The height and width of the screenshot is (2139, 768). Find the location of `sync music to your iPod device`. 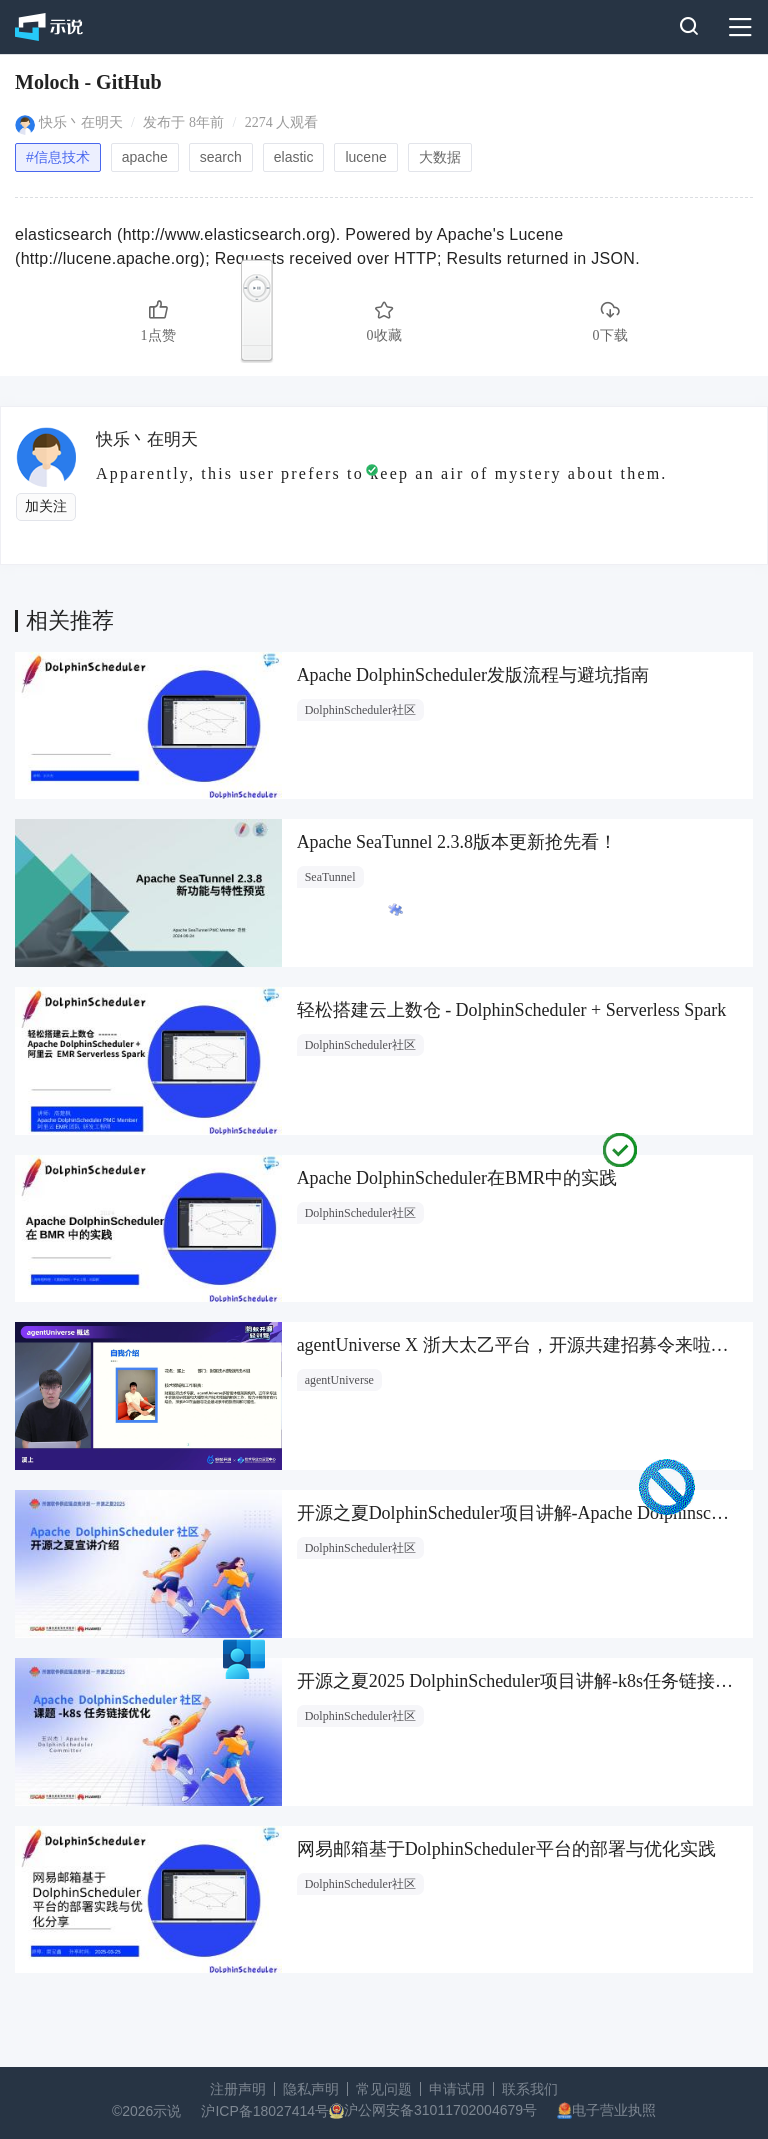

sync music to your iPod device is located at coordinates (256, 311).